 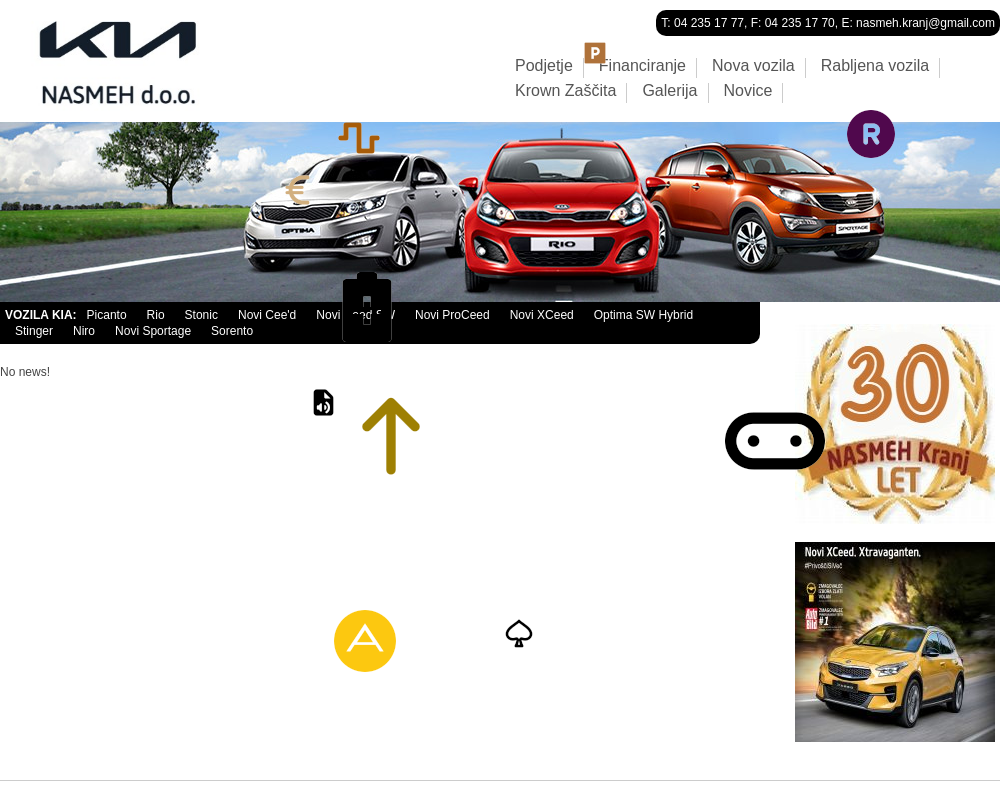 I want to click on indicates a parking location or facility, so click(x=595, y=53).